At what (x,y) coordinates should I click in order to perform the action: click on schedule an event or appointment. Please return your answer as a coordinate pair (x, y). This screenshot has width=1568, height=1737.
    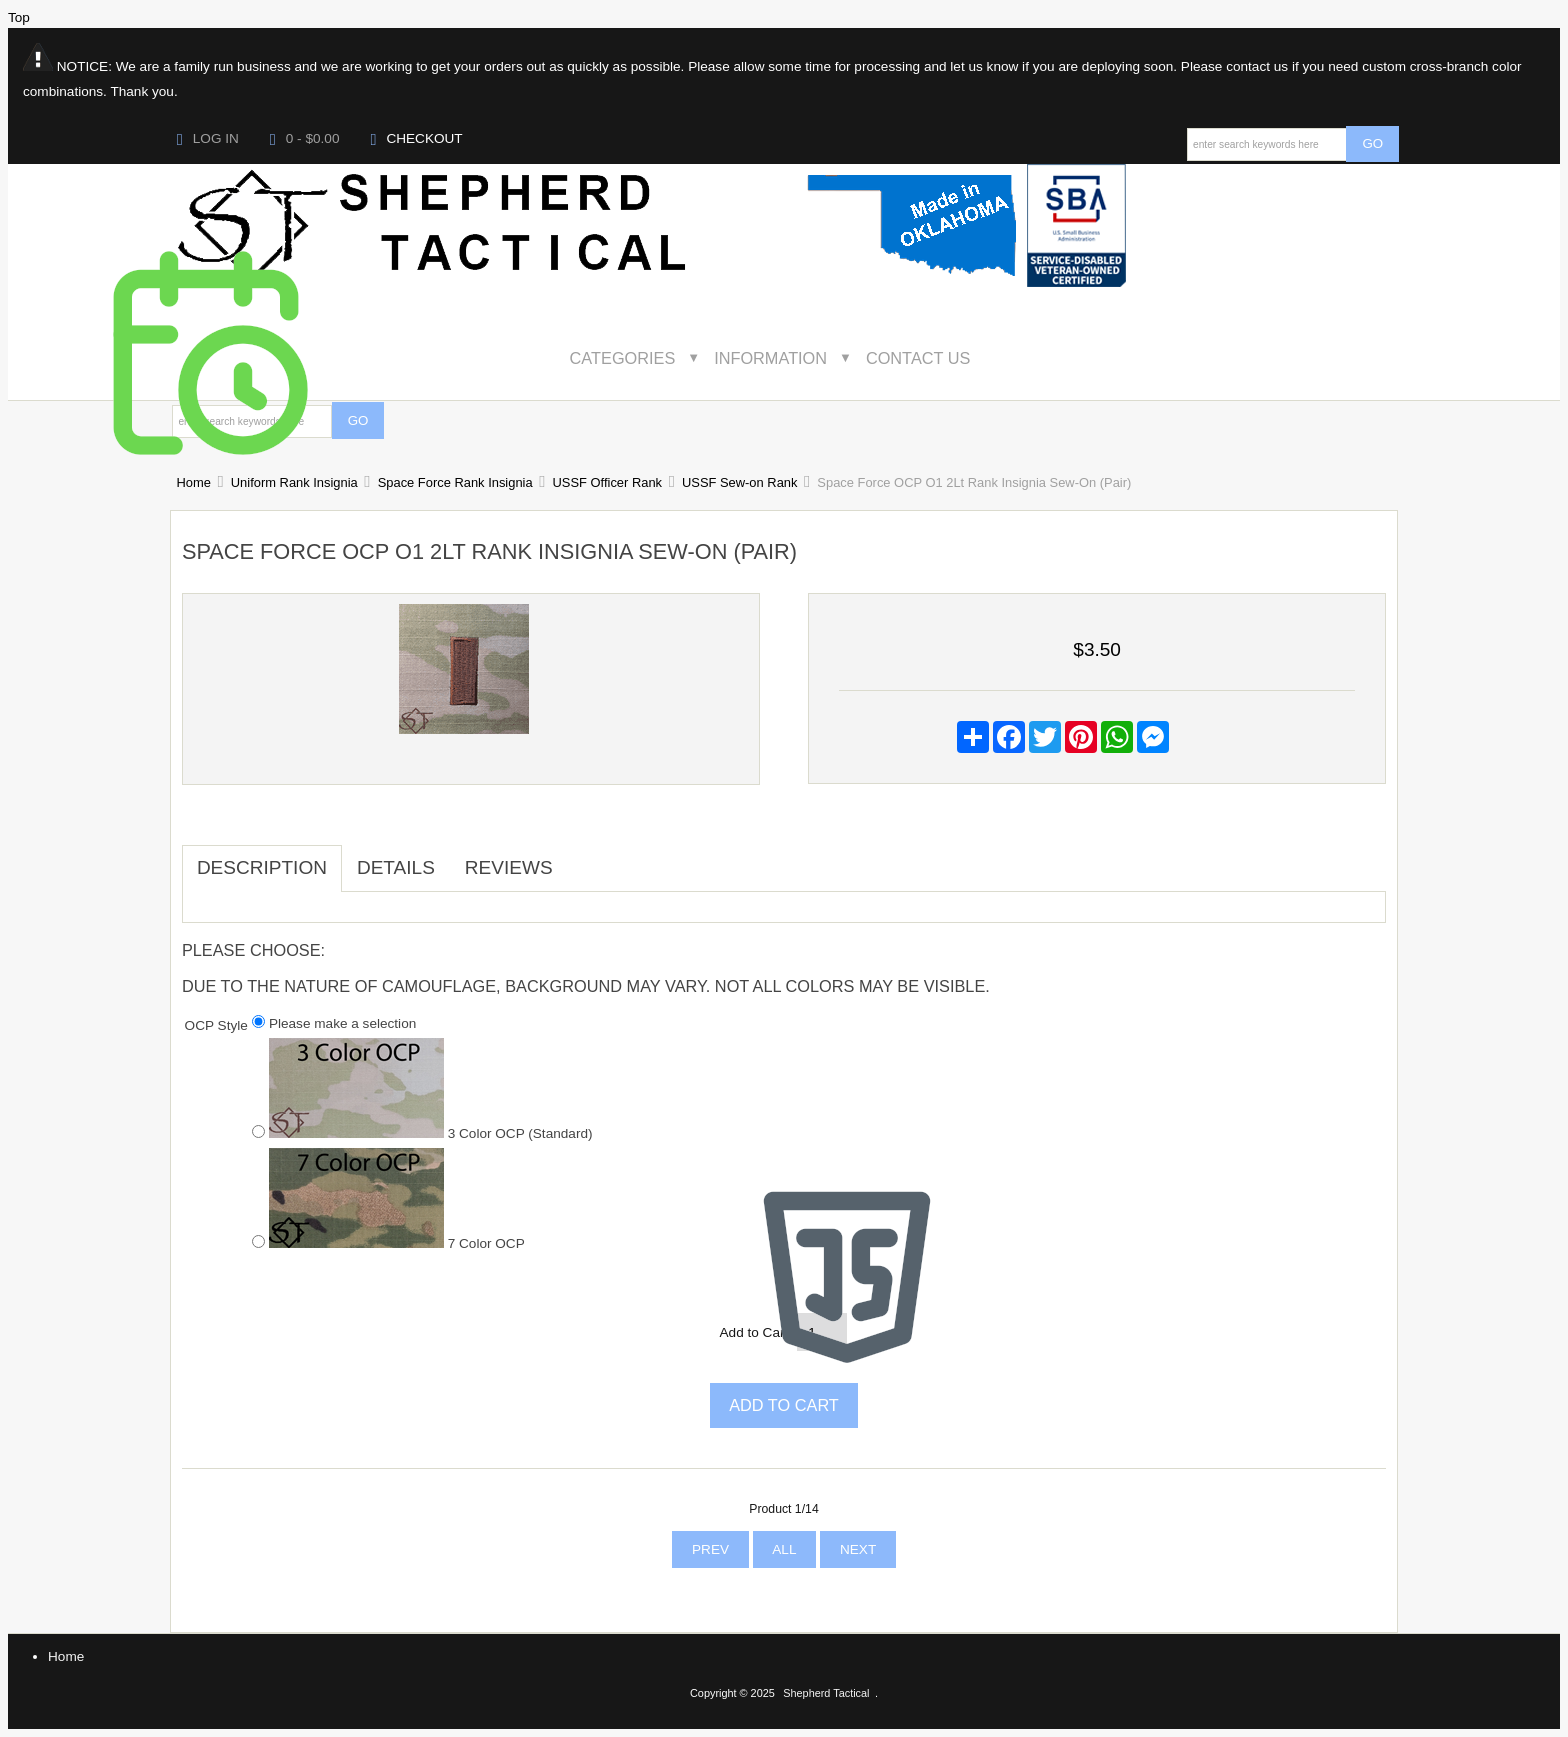
    Looking at the image, I should click on (206, 353).